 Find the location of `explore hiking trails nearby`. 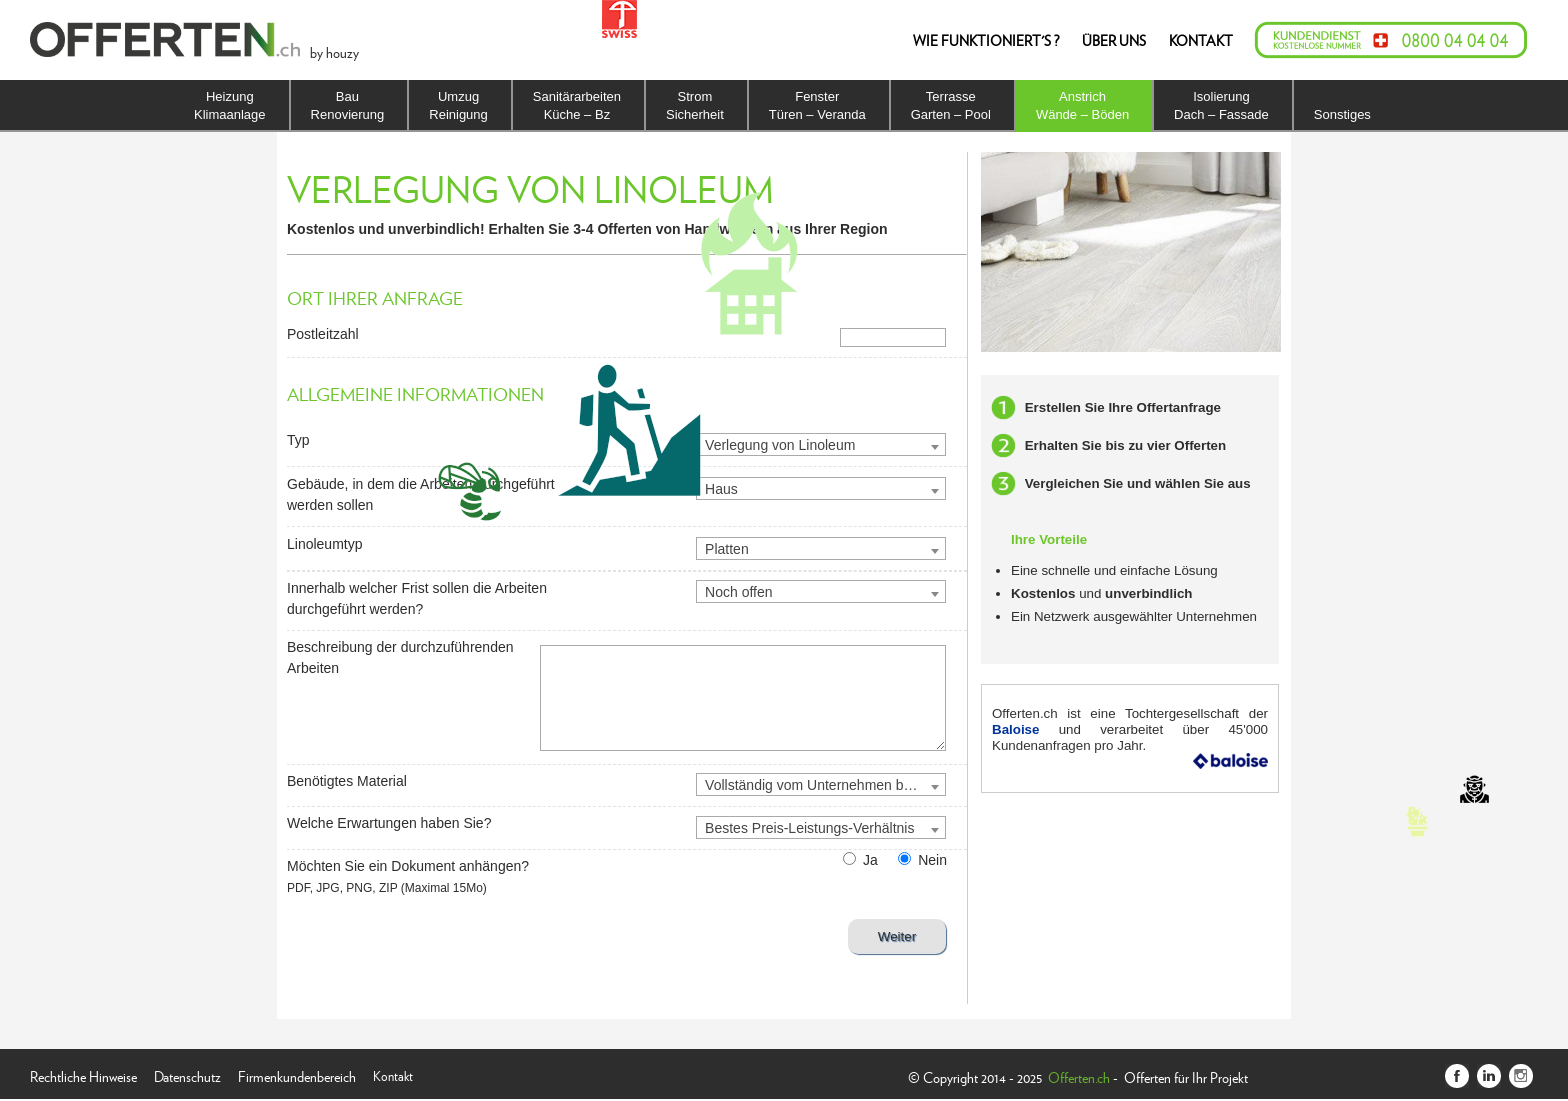

explore hiking trails nearby is located at coordinates (629, 424).